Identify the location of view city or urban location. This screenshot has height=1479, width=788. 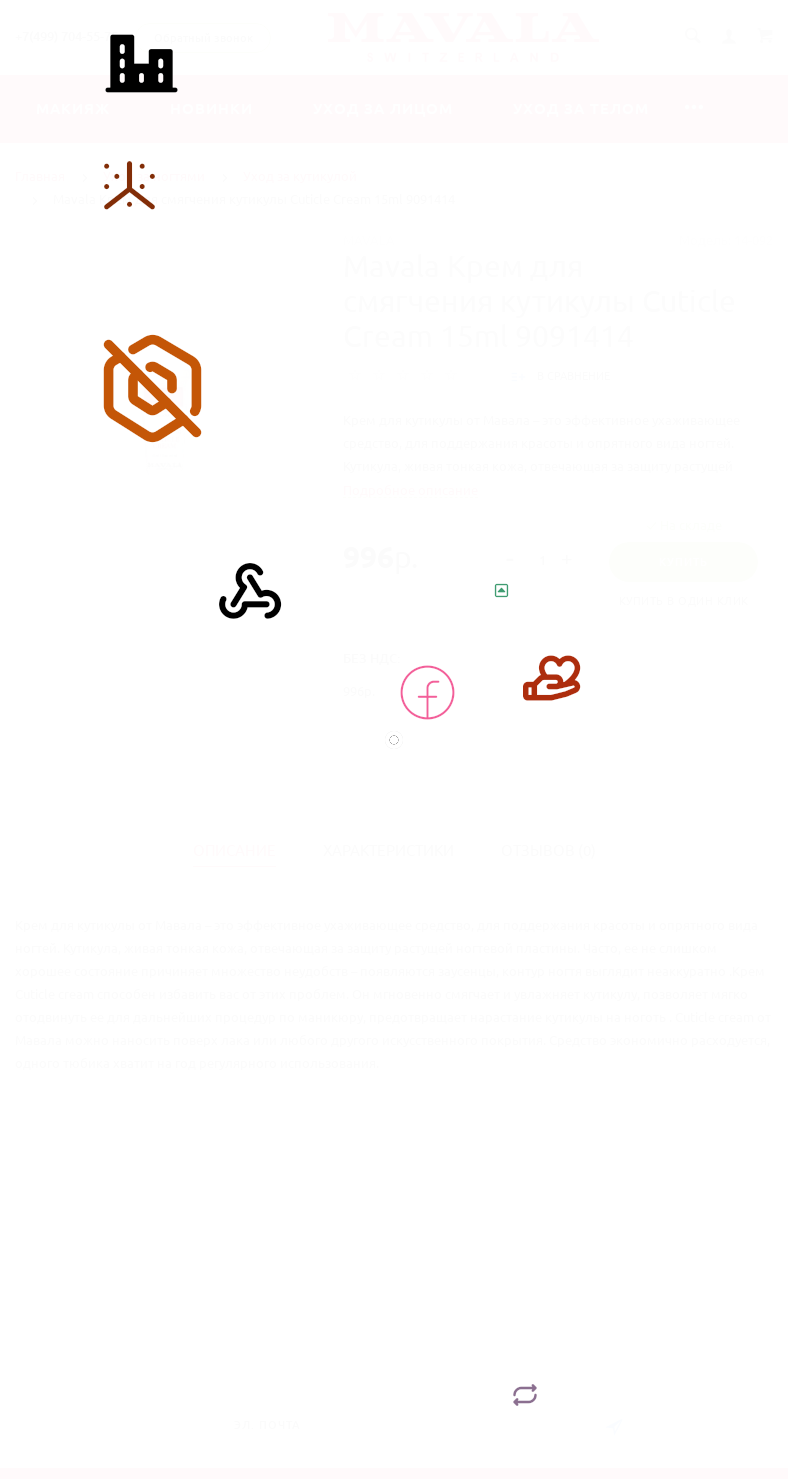
(141, 63).